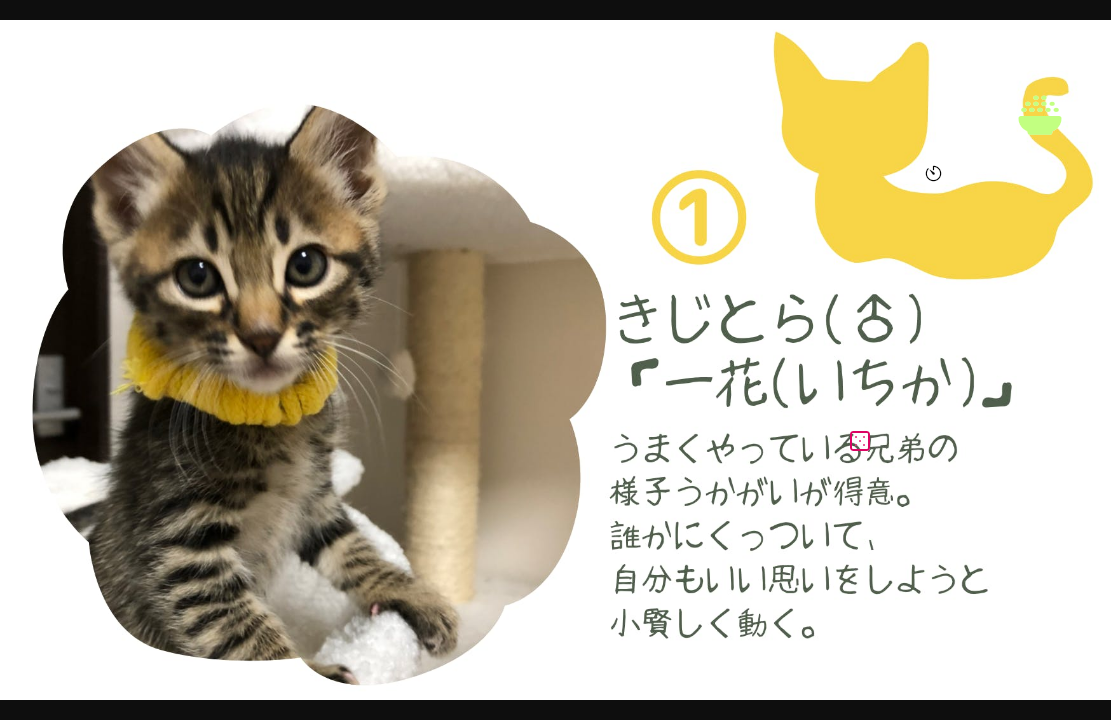 This screenshot has width=1111, height=720. I want to click on set a countdown timer, so click(933, 173).